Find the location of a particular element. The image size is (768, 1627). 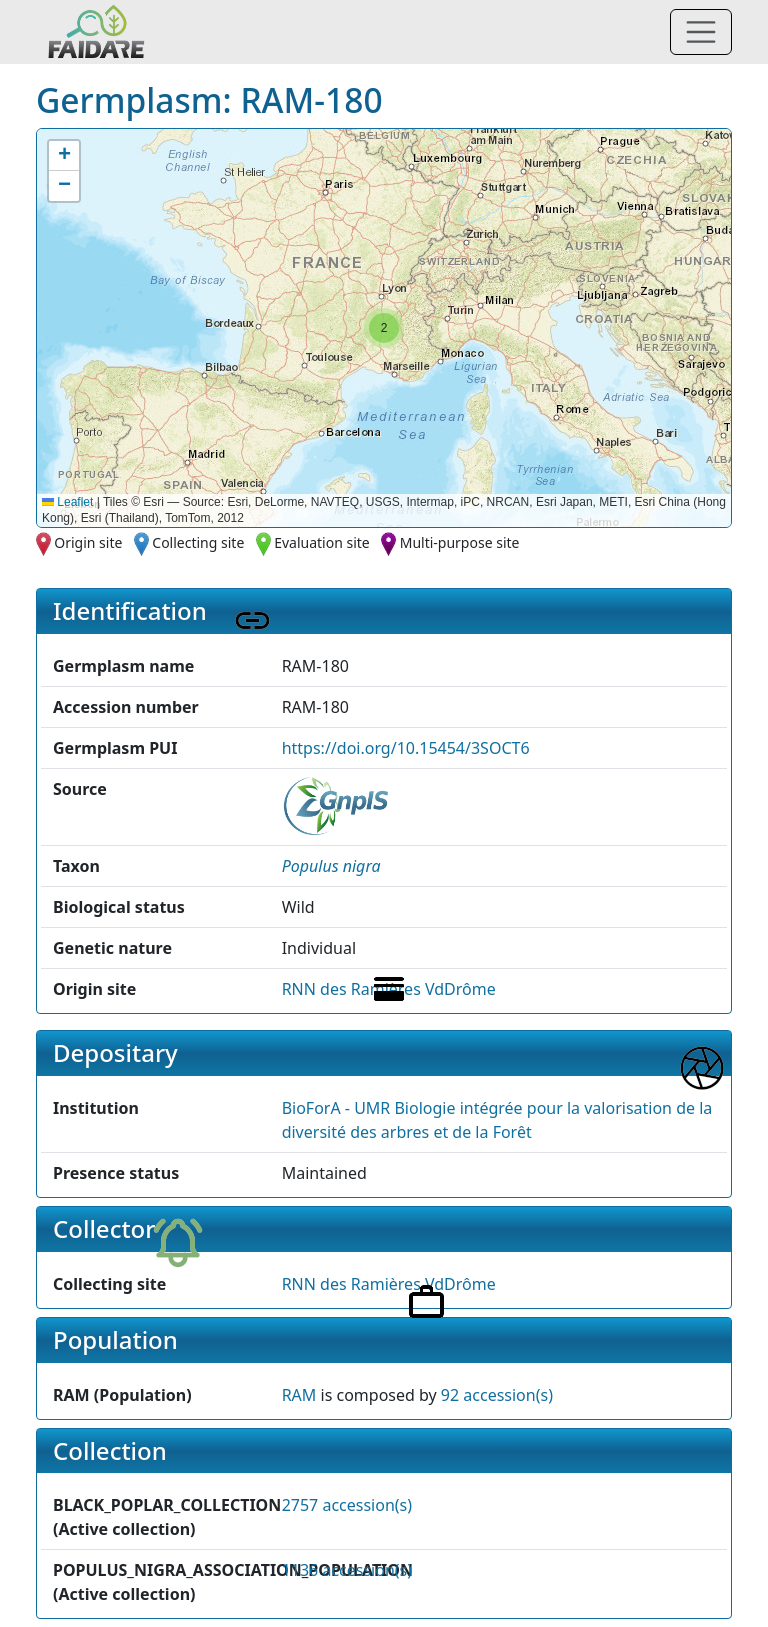

access work or professional settings is located at coordinates (426, 1302).